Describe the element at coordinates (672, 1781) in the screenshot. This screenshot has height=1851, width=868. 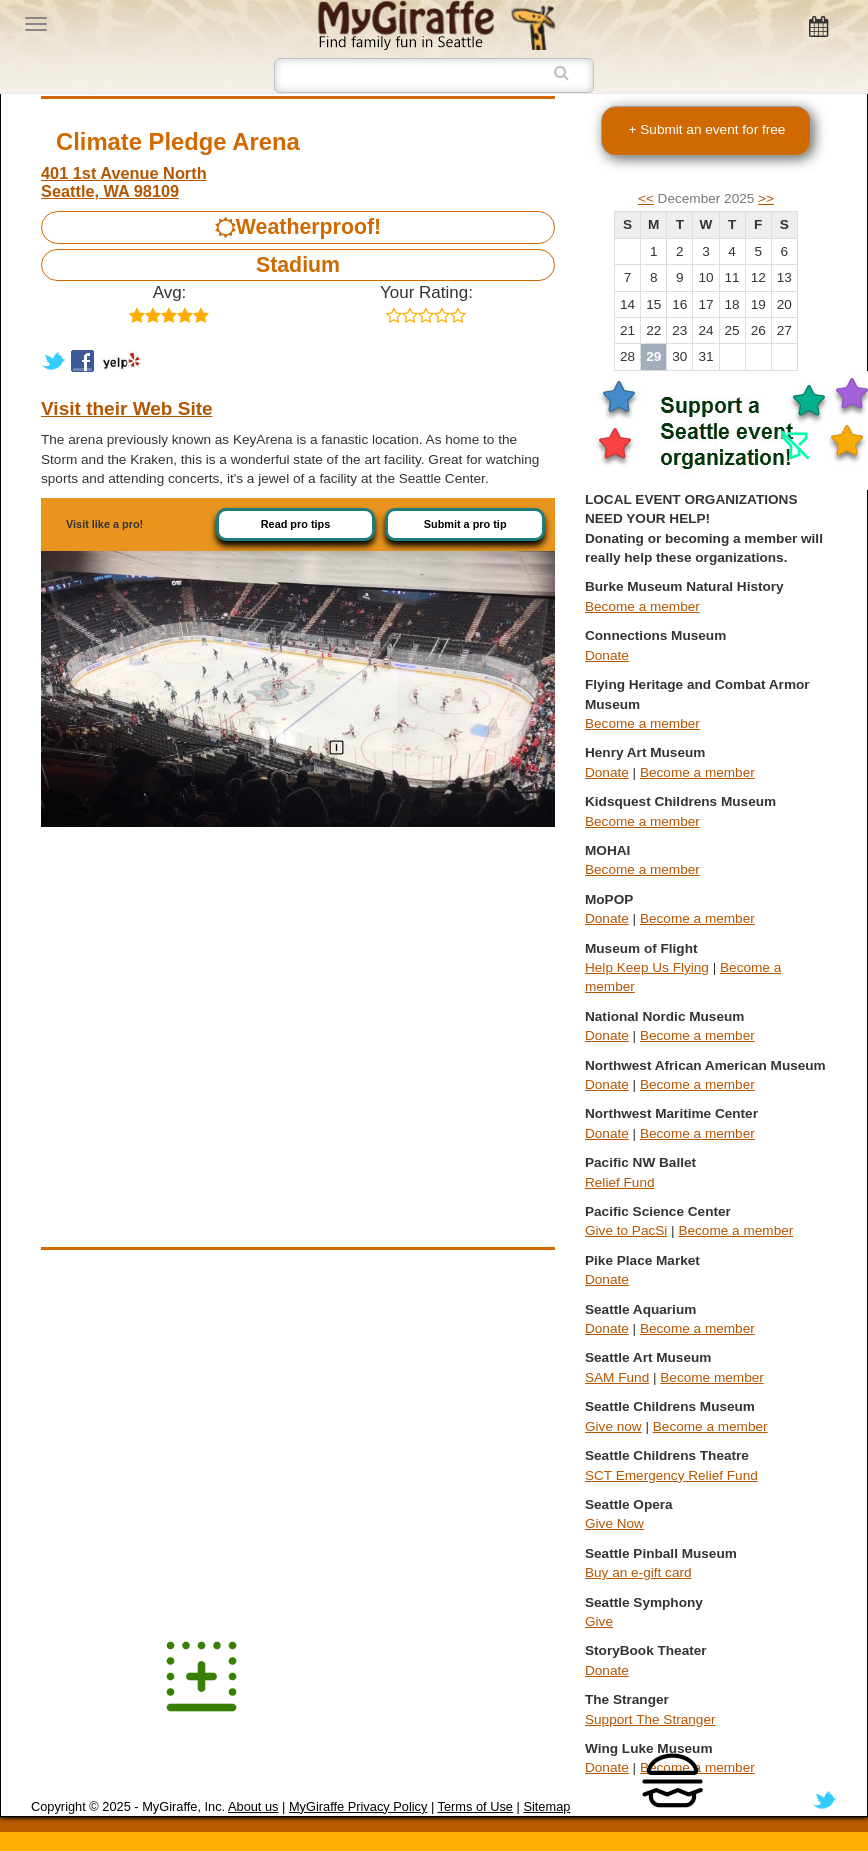
I see `food or restaurant category` at that location.